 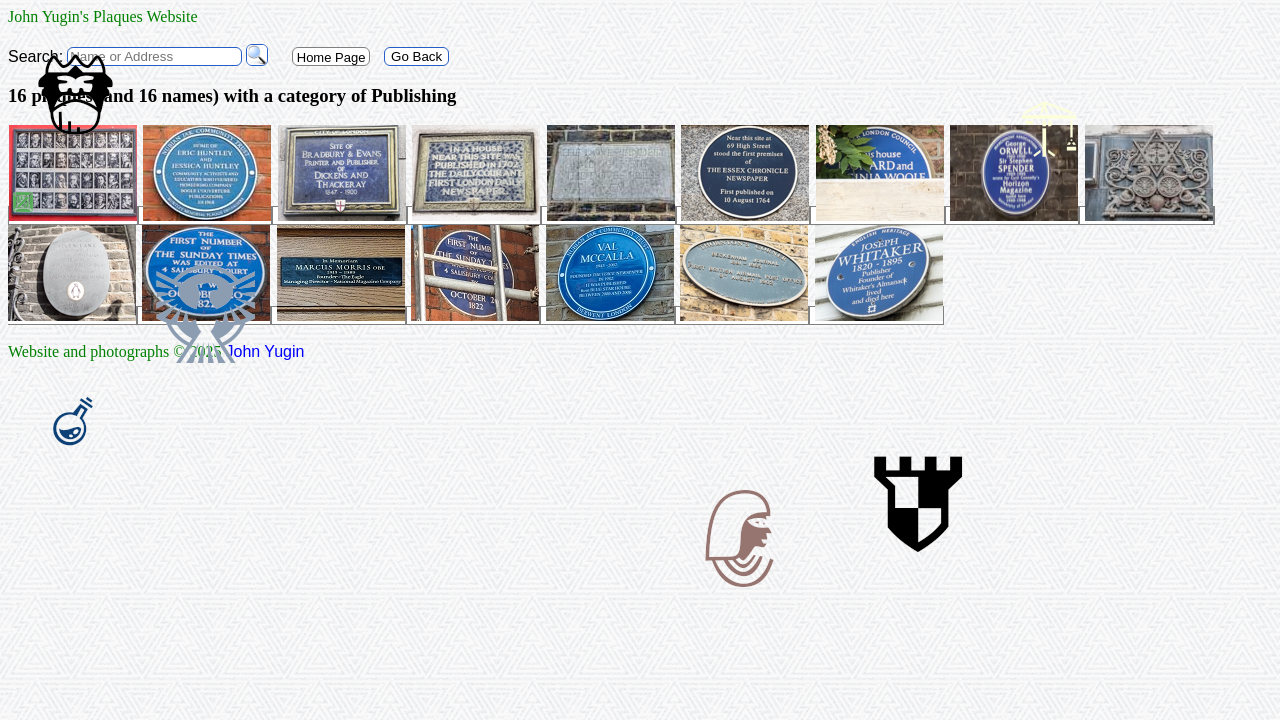 What do you see at coordinates (23, 202) in the screenshot?
I see `open inventory or storage` at bounding box center [23, 202].